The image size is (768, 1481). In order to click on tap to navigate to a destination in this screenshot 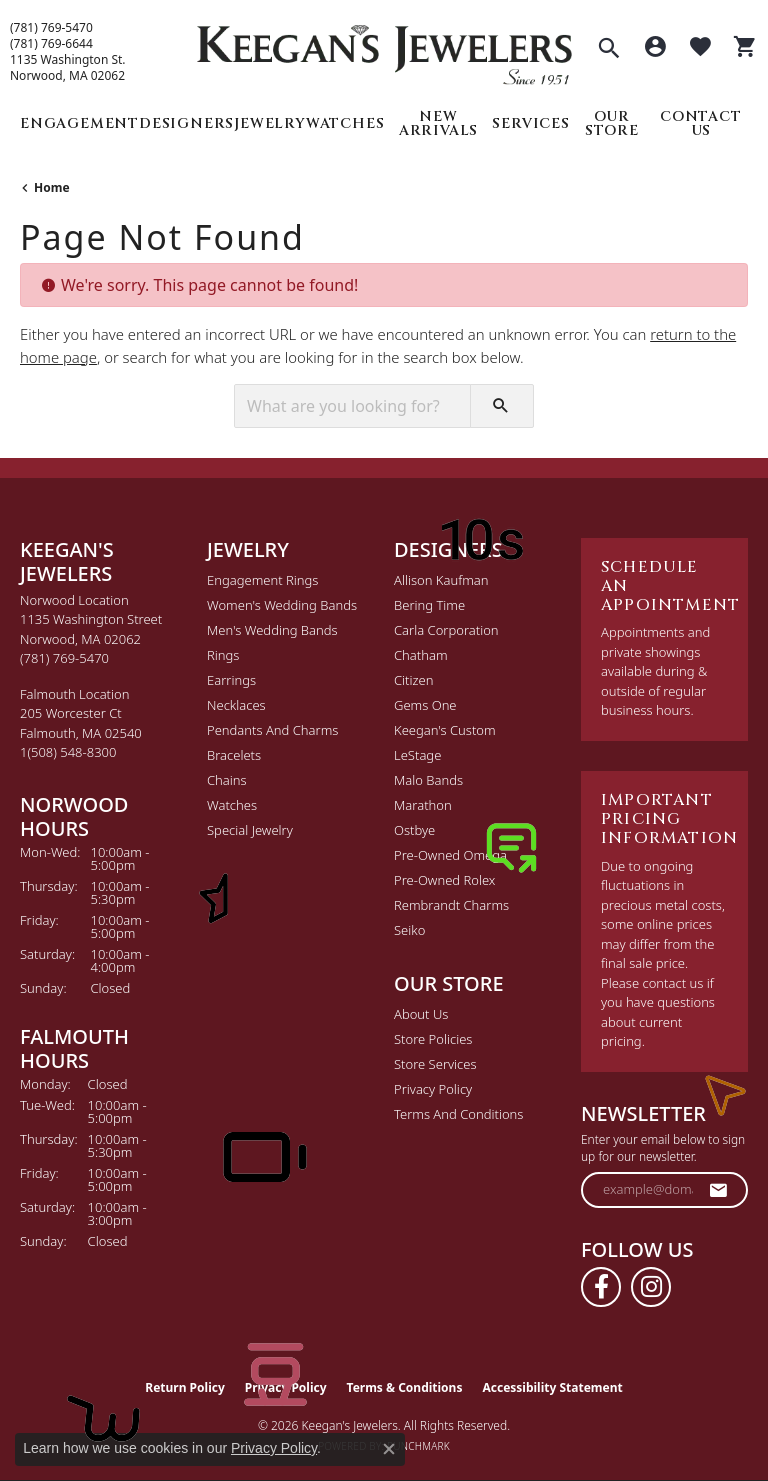, I will do `click(722, 1092)`.